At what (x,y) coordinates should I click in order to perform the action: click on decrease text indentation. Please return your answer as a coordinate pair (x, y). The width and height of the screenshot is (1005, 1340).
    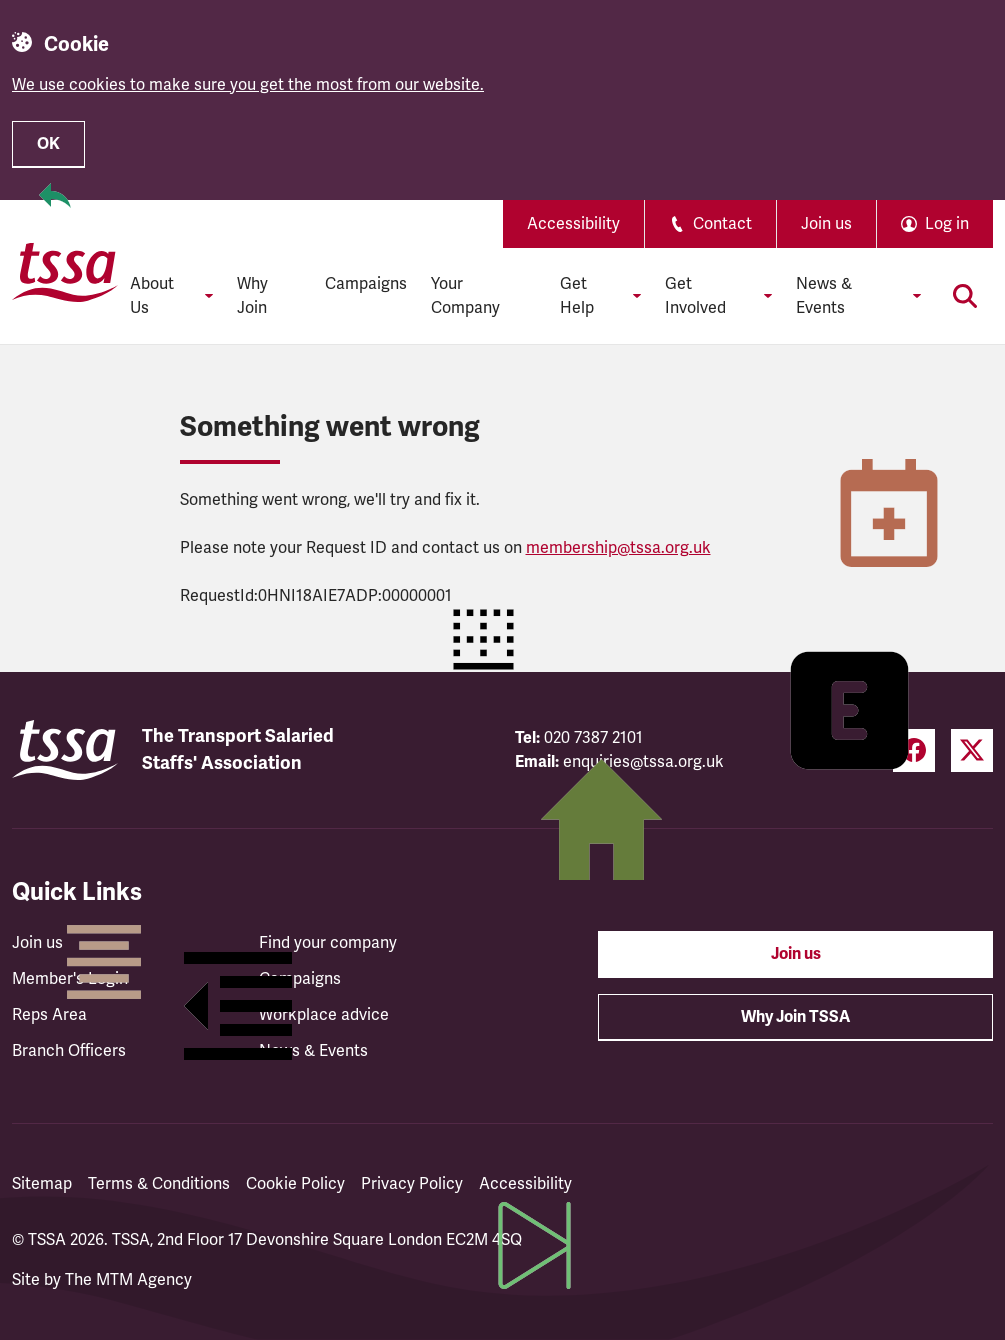
    Looking at the image, I should click on (238, 1006).